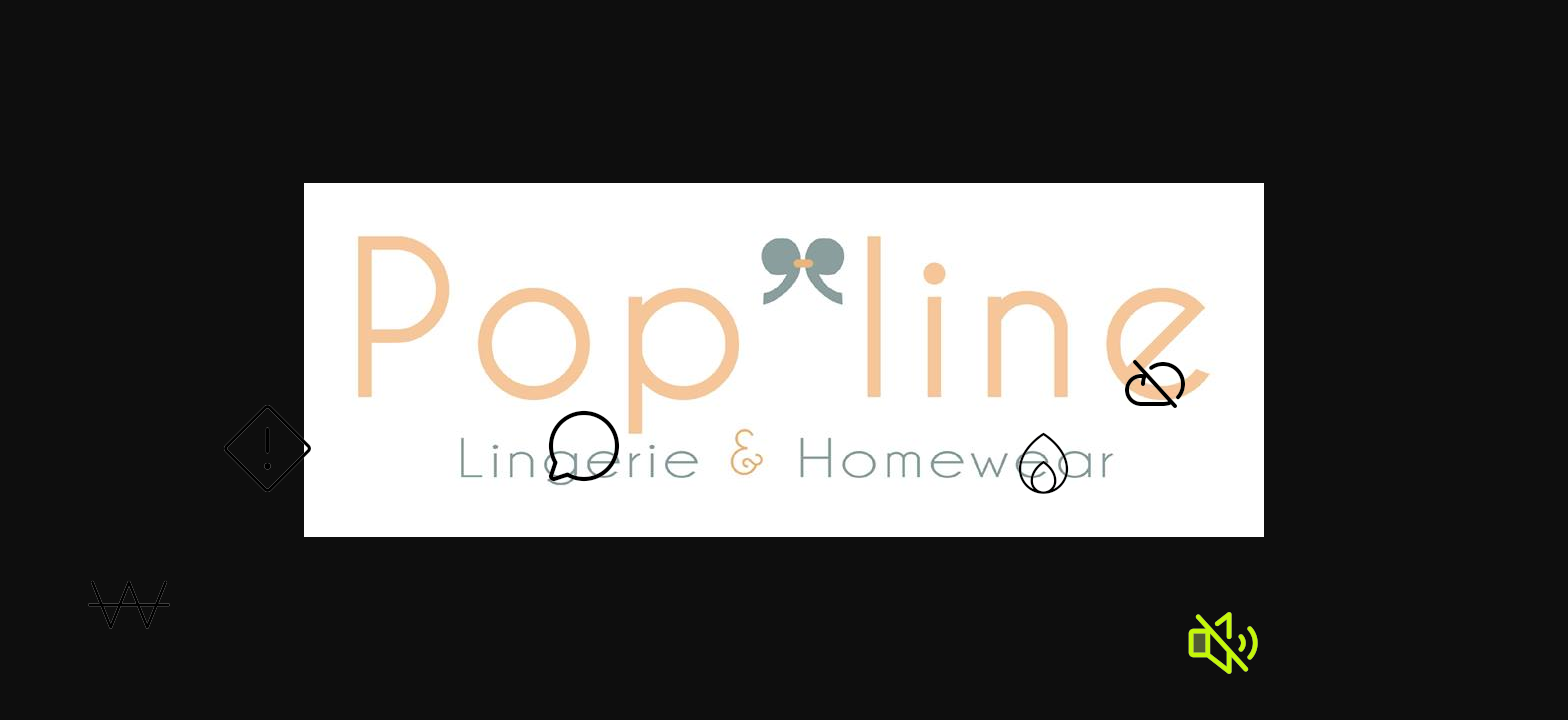 The width and height of the screenshot is (1568, 720). Describe the element at coordinates (267, 448) in the screenshot. I see `indicates a warning or caution state` at that location.